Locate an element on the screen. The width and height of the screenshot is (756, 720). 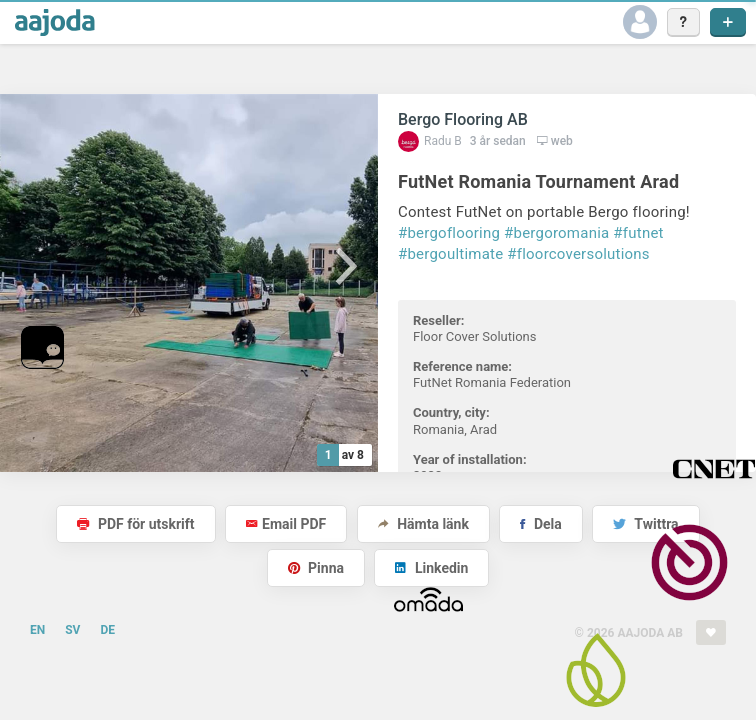
scan a QR code or barcode is located at coordinates (689, 562).